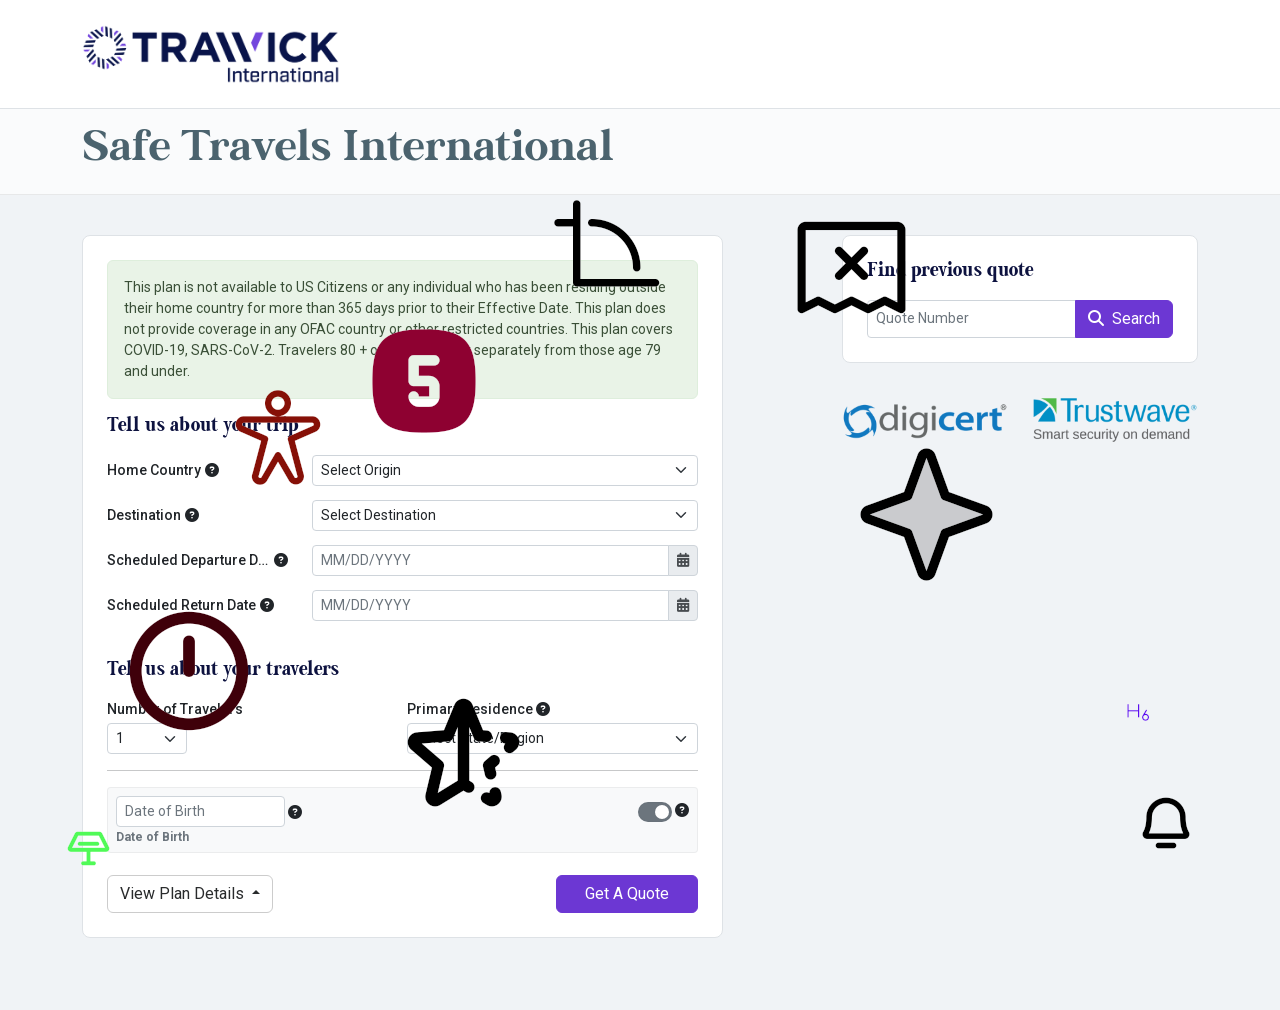  I want to click on accessibility settings or features, so click(278, 439).